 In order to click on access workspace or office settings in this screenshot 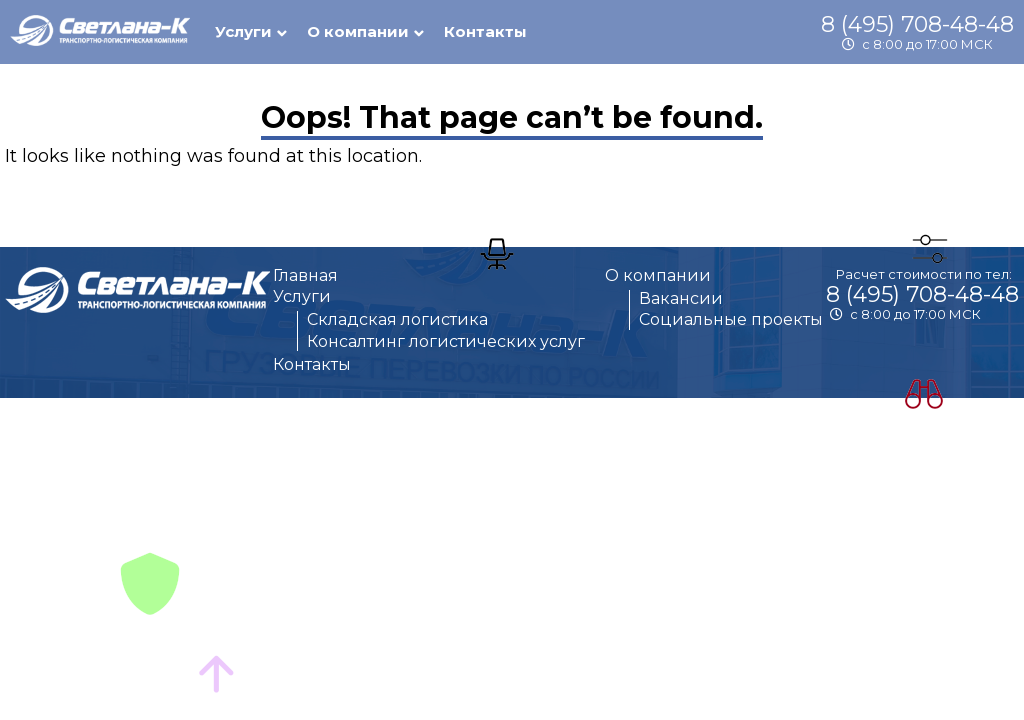, I will do `click(497, 254)`.